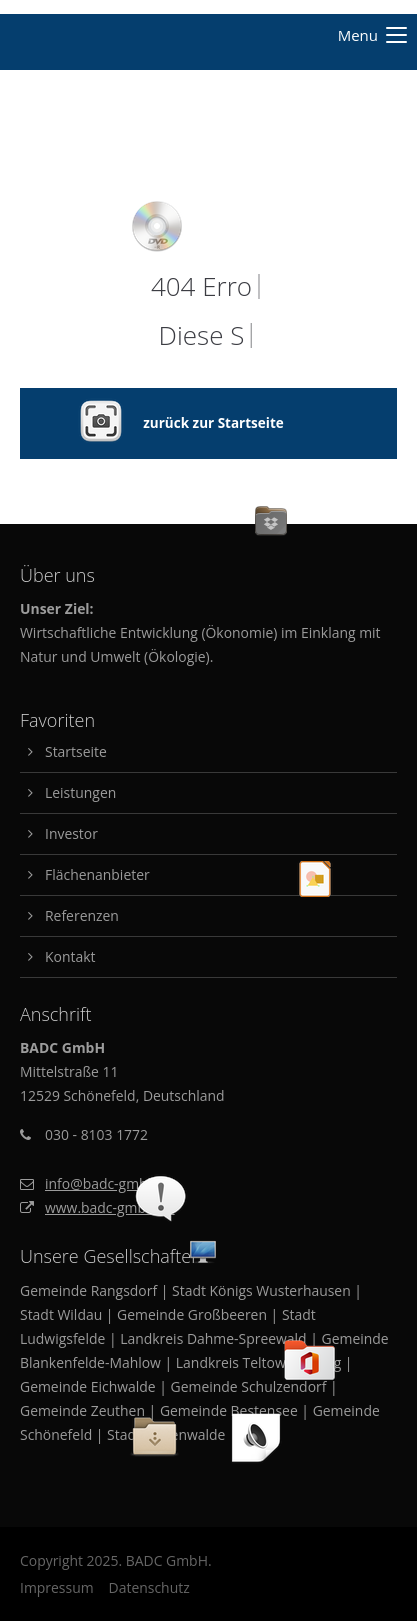 The width and height of the screenshot is (417, 1621). I want to click on a sound clipping or audio snippet file, so click(256, 1439).